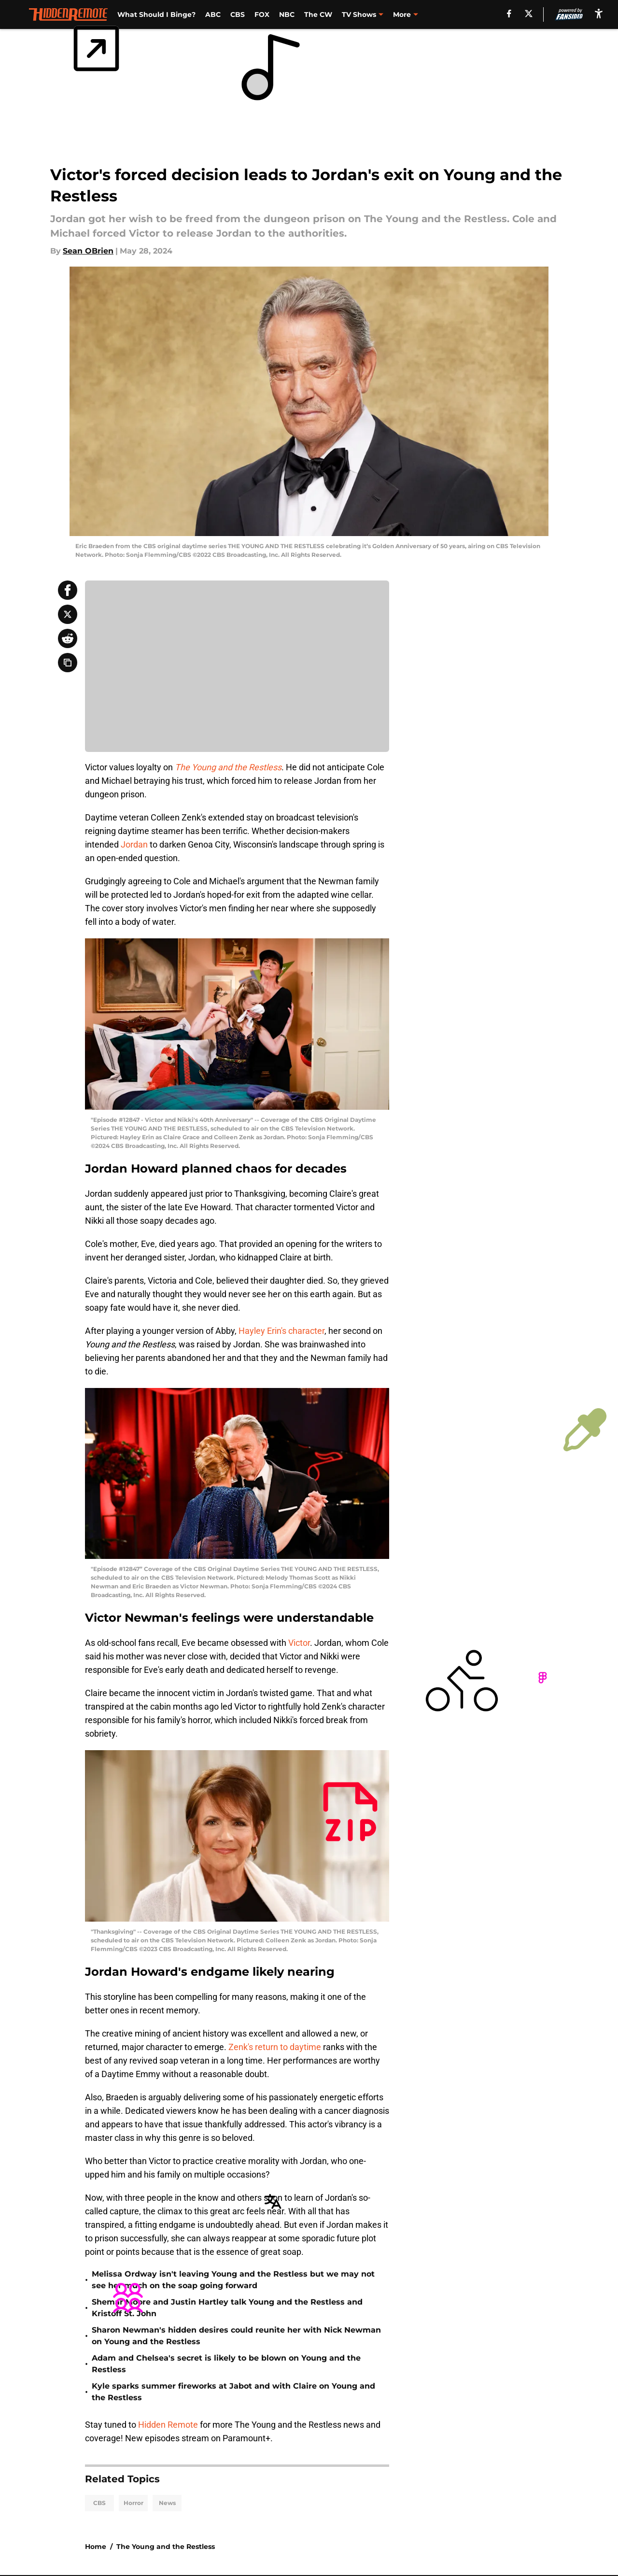  Describe the element at coordinates (542, 1677) in the screenshot. I see `open figma design file` at that location.